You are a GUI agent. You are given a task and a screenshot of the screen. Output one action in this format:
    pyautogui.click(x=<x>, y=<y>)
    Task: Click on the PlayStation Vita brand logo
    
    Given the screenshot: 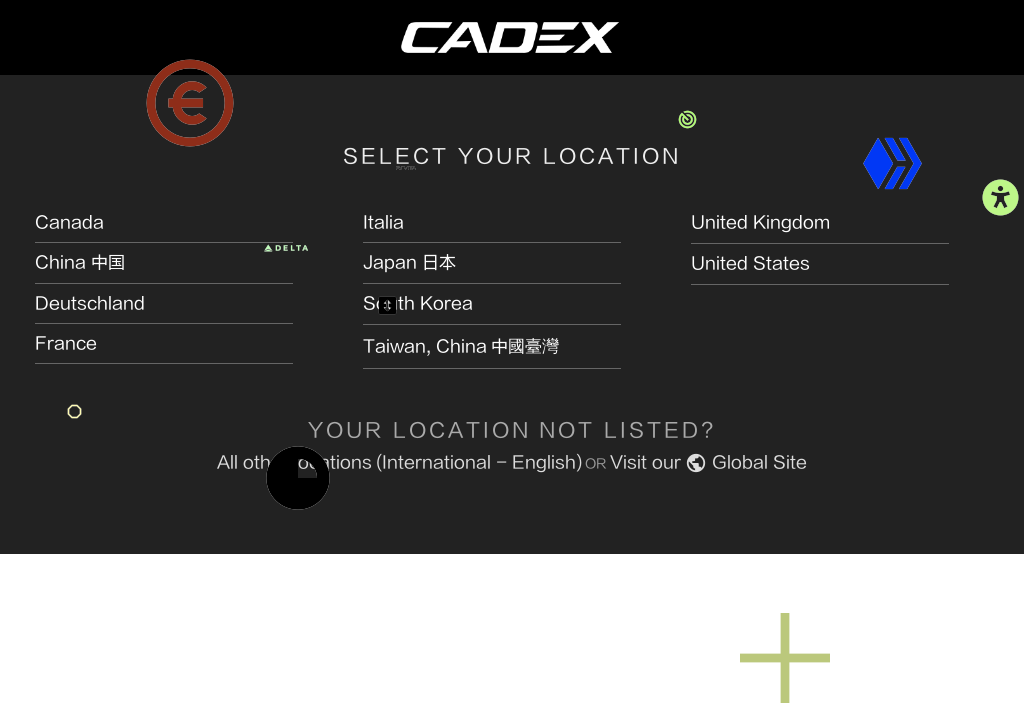 What is the action you would take?
    pyautogui.click(x=406, y=168)
    